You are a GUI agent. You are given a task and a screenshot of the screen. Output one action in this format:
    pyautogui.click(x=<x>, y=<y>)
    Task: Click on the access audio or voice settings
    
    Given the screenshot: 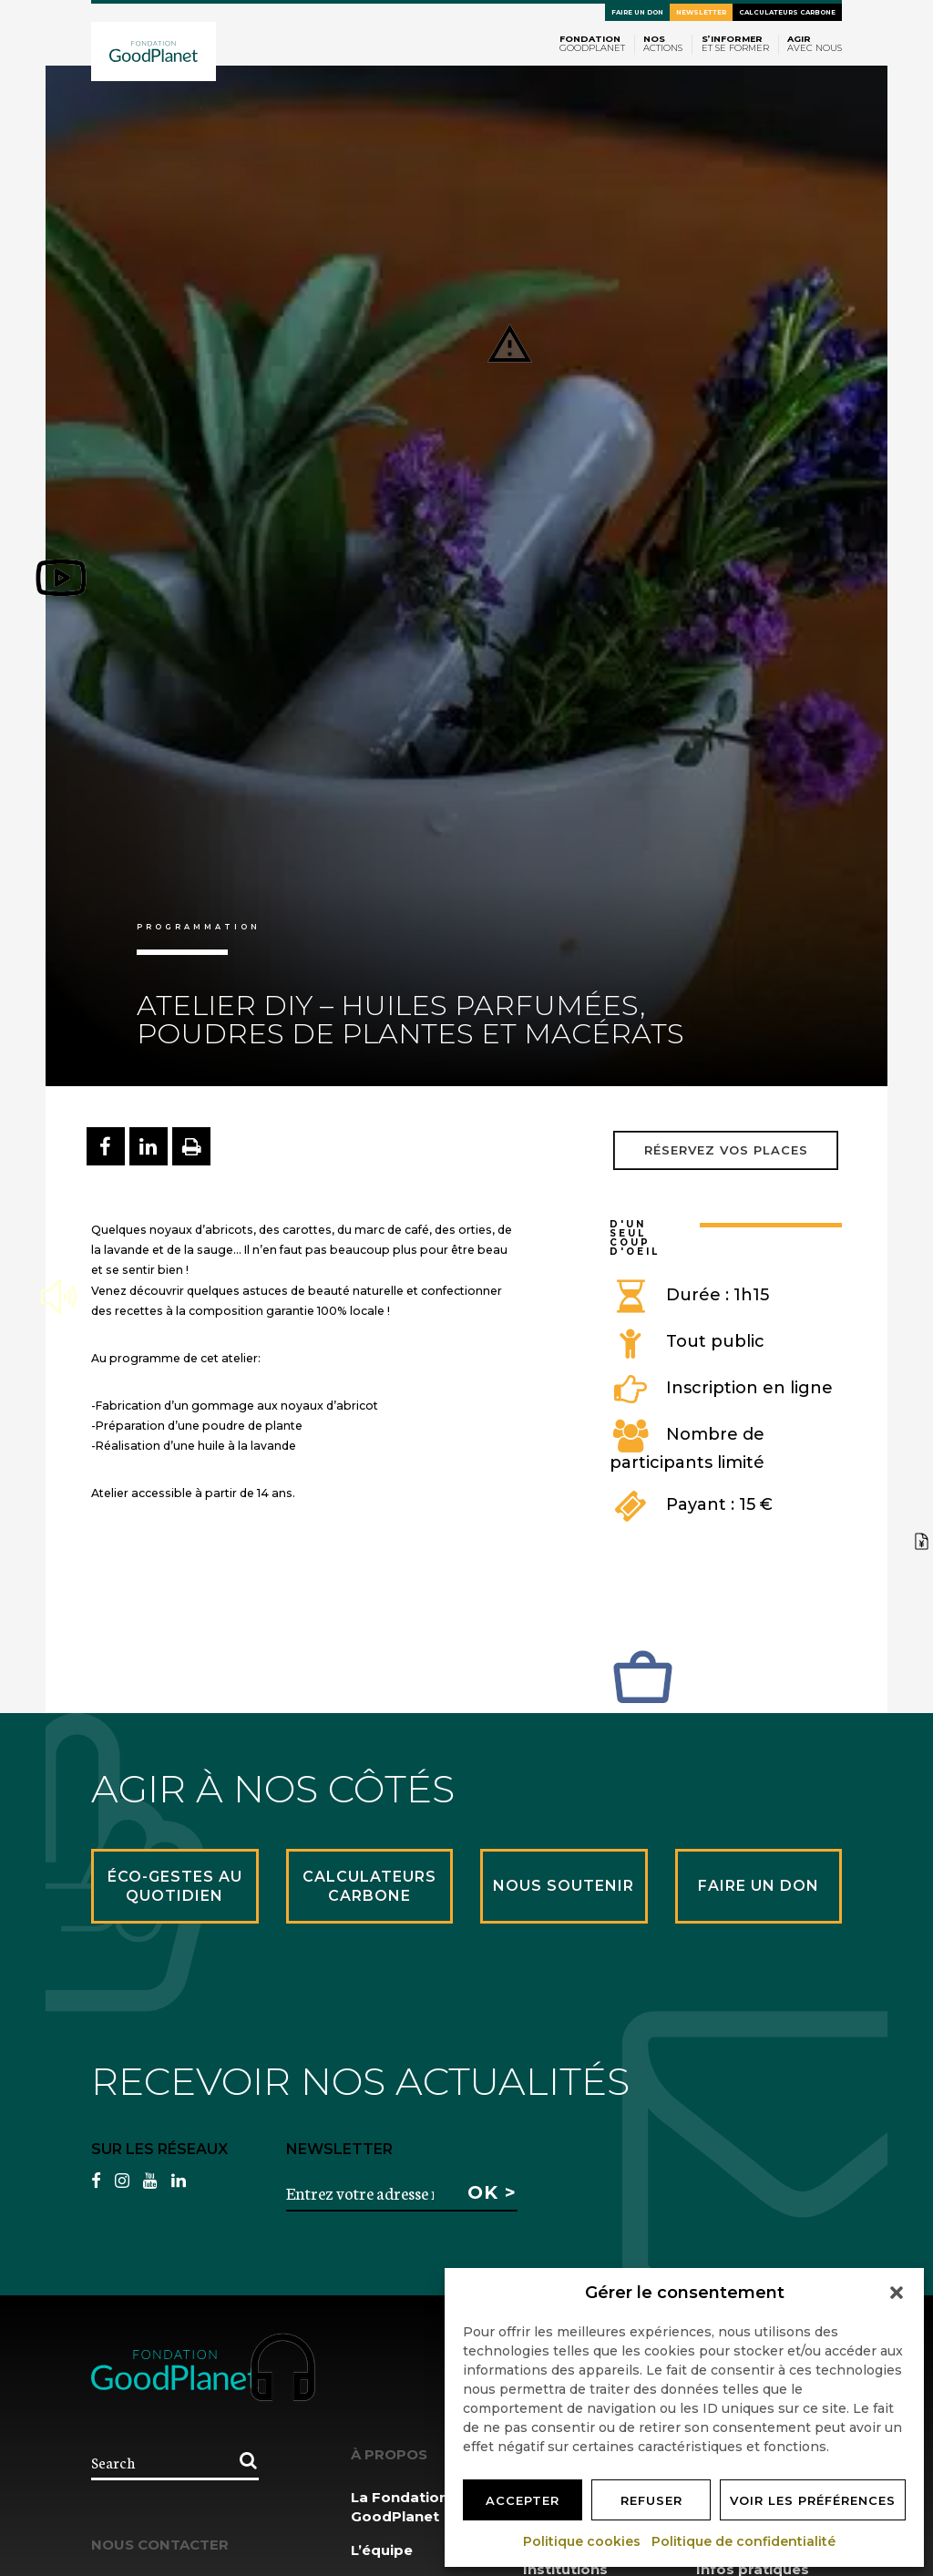 What is the action you would take?
    pyautogui.click(x=282, y=2372)
    